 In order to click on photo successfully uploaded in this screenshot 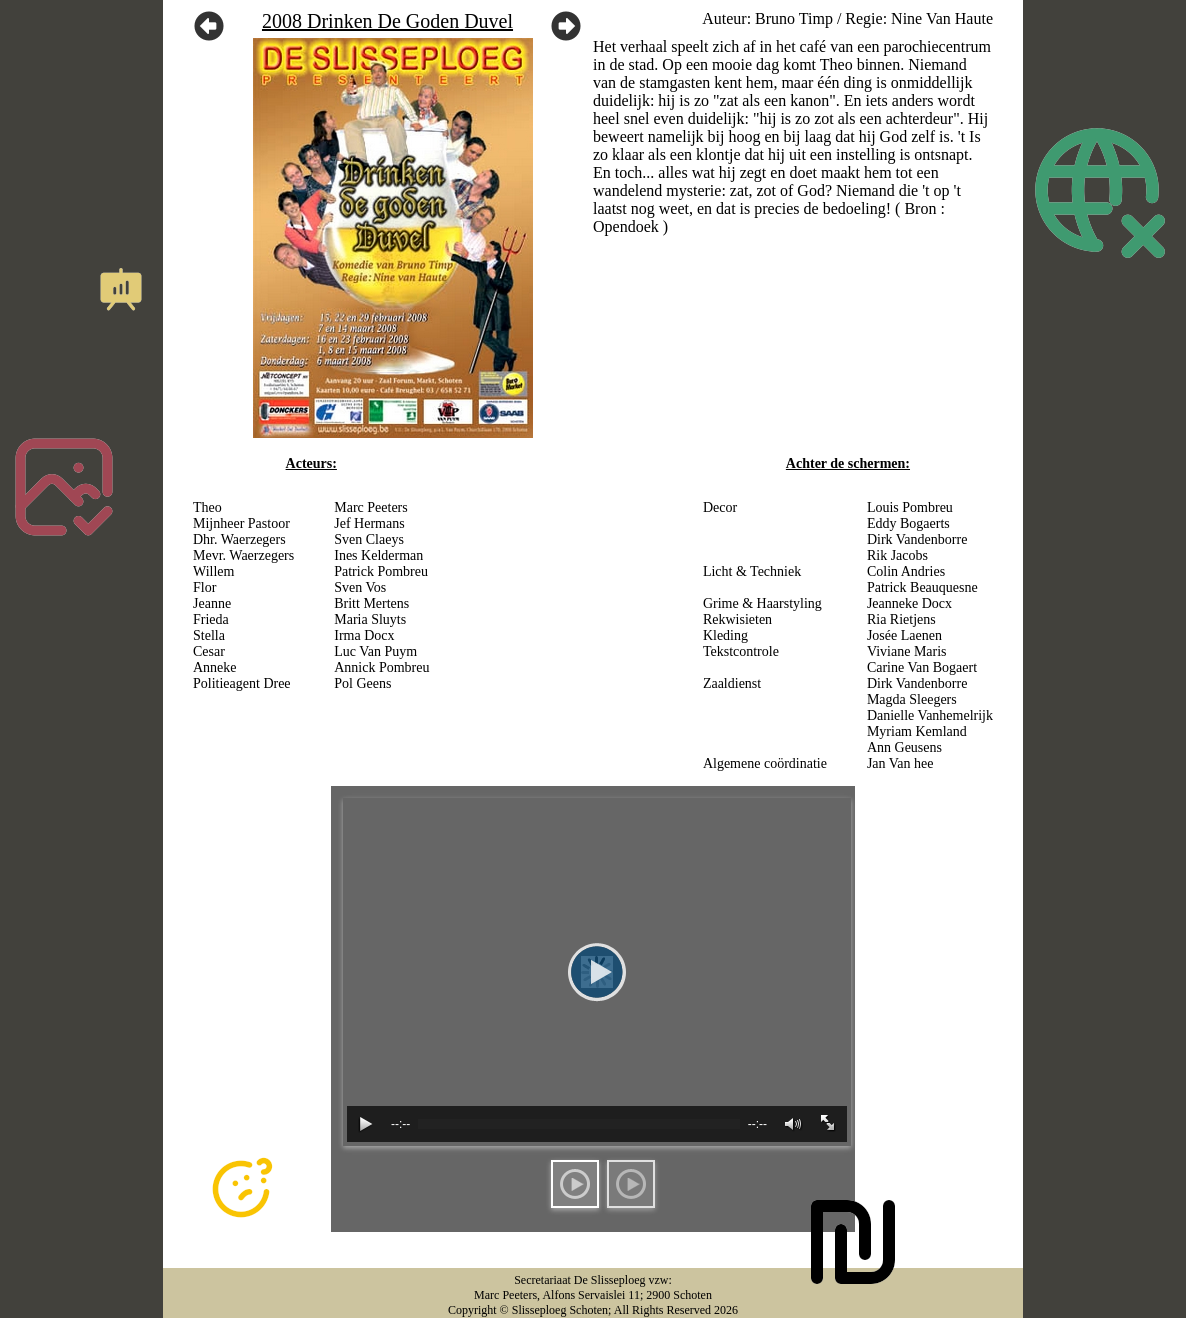, I will do `click(64, 487)`.